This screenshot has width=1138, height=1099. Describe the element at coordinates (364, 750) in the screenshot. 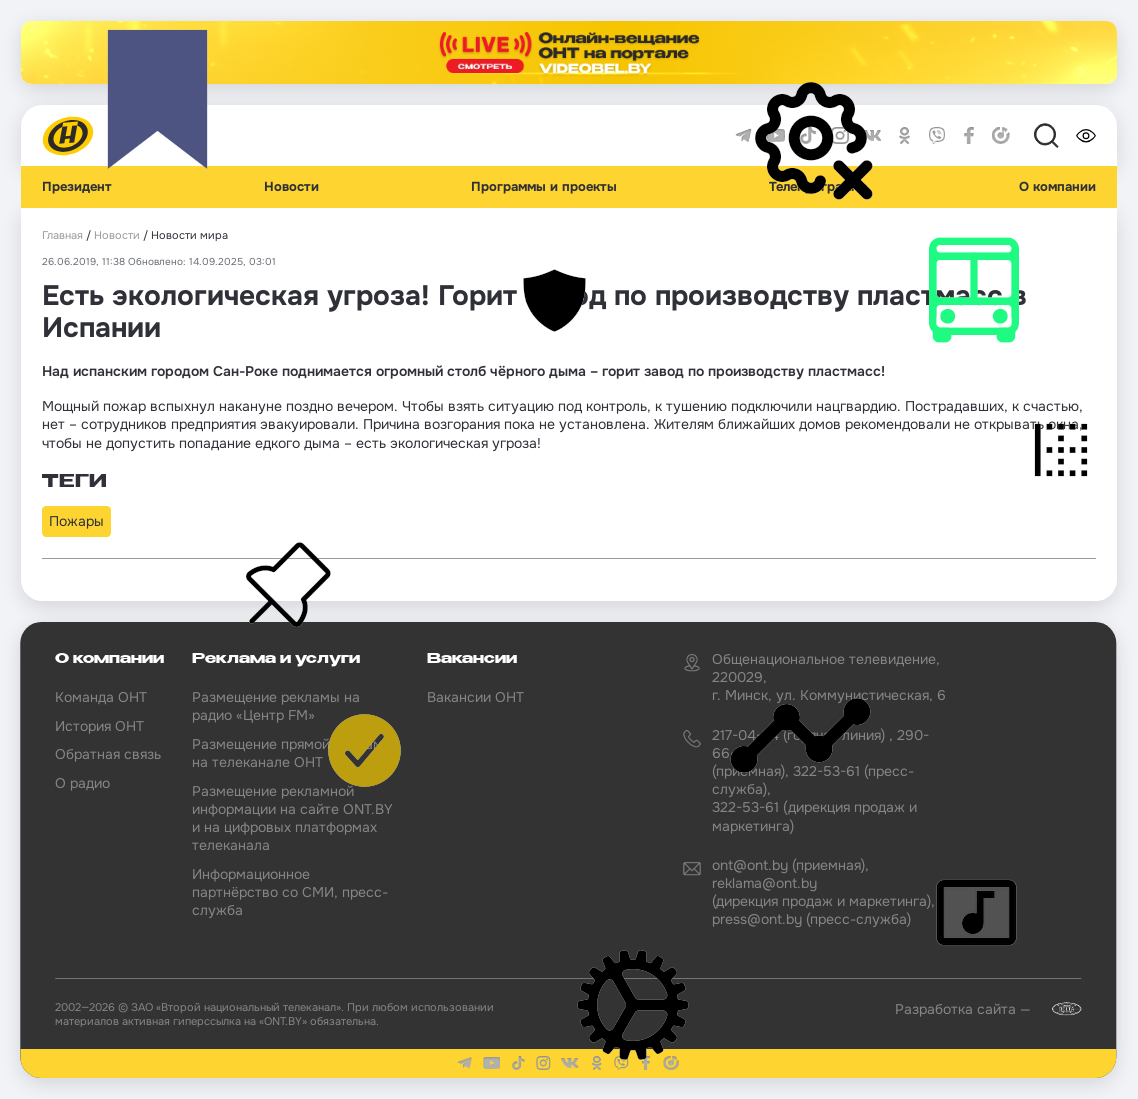

I see `indicates a completed or successful action` at that location.